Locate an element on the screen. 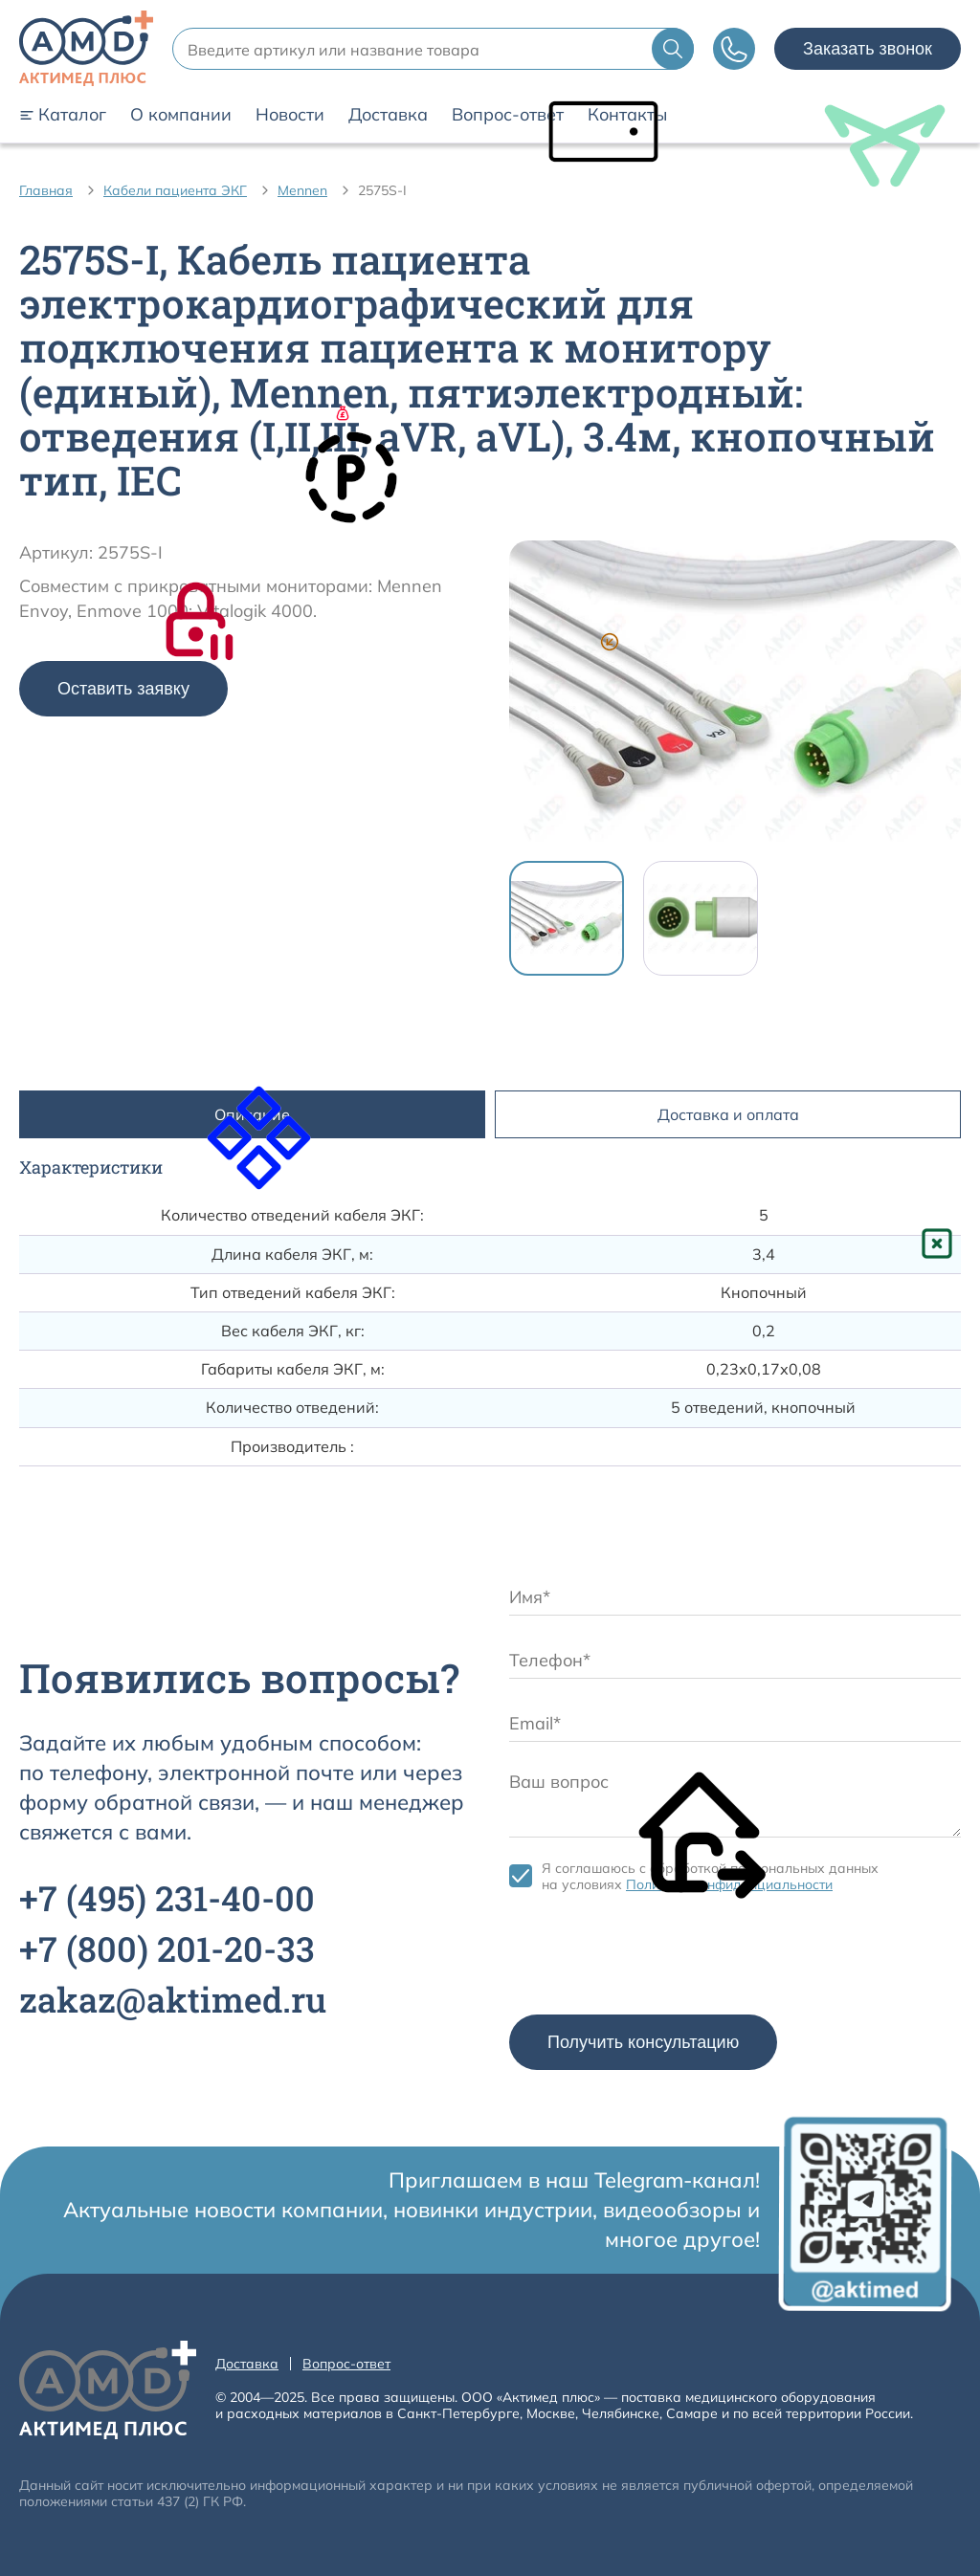  view tax payment in pounds is located at coordinates (343, 413).